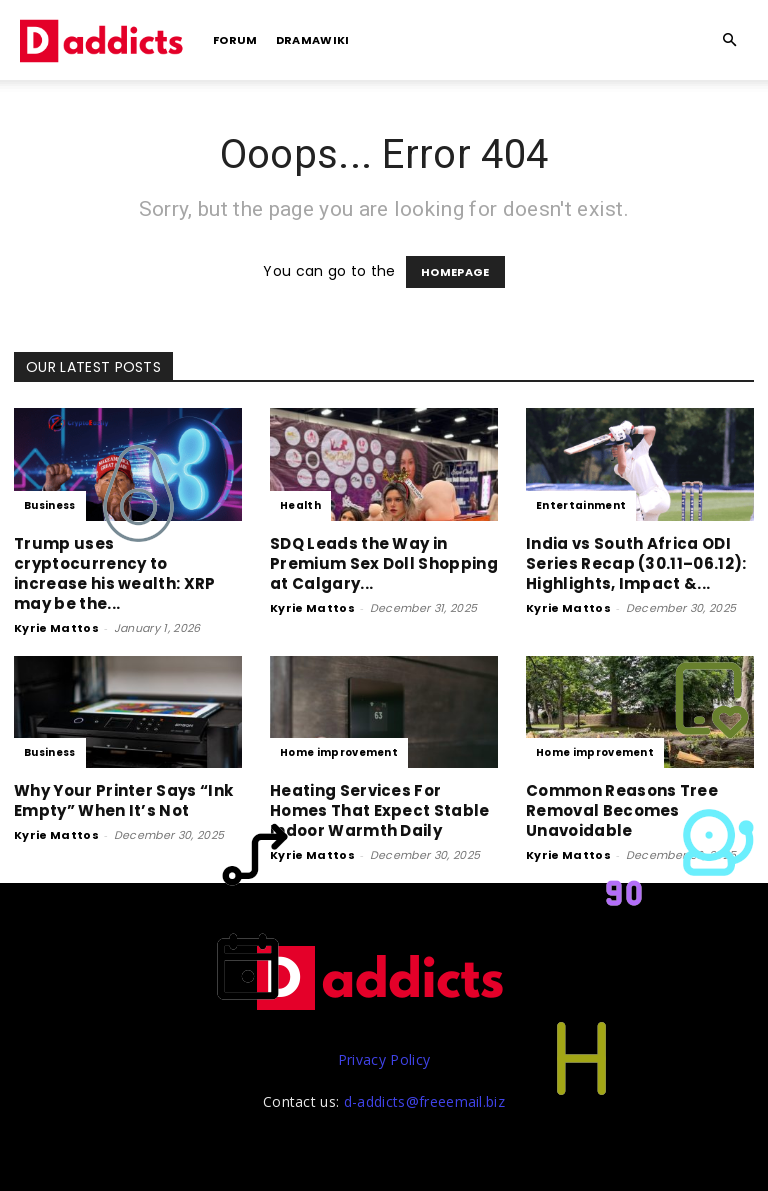 Image resolution: width=768 pixels, height=1191 pixels. What do you see at coordinates (624, 893) in the screenshot?
I see `displays the number 90 as a badge or counter` at bounding box center [624, 893].